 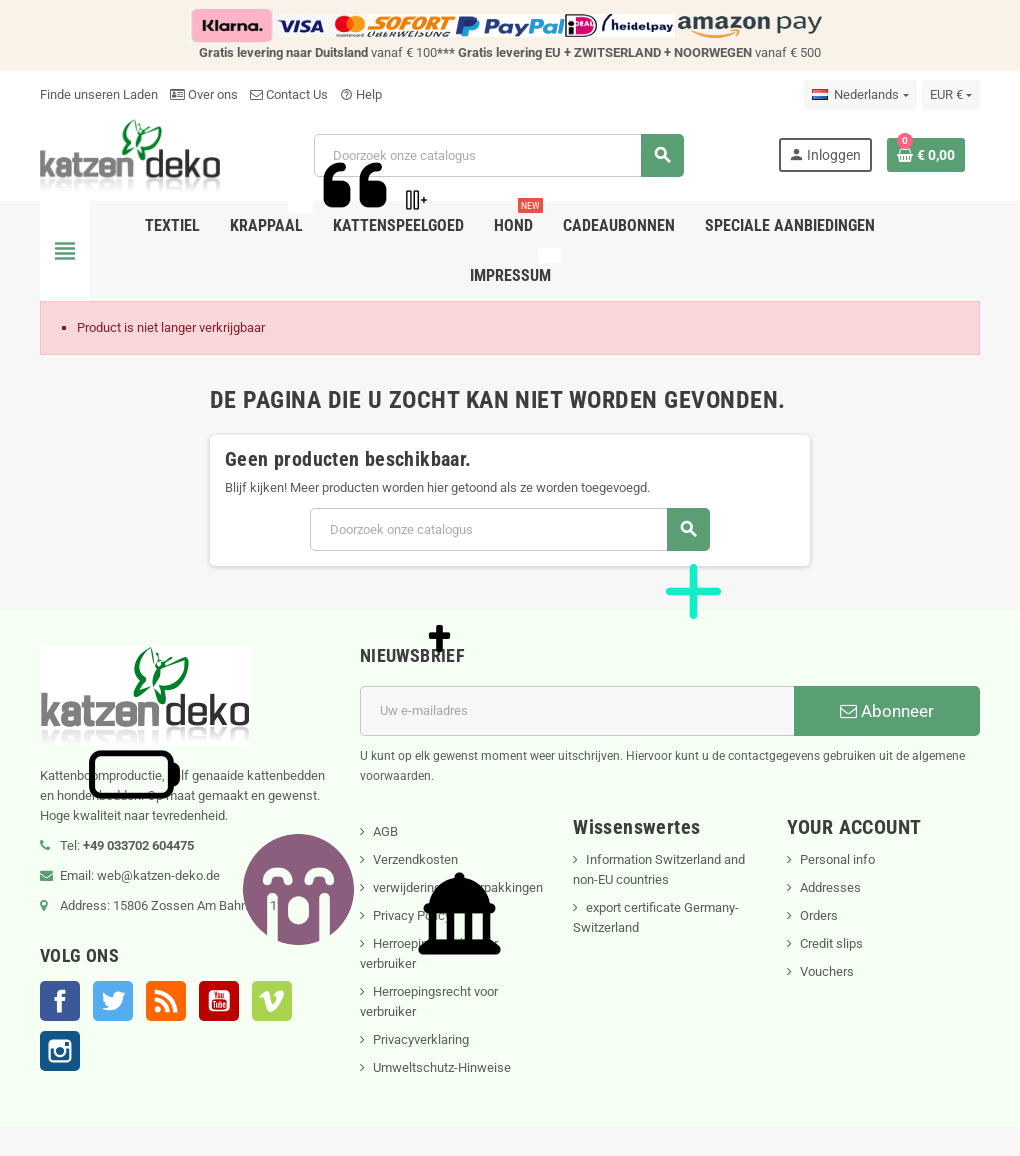 What do you see at coordinates (459, 913) in the screenshot?
I see `view government or civic services` at bounding box center [459, 913].